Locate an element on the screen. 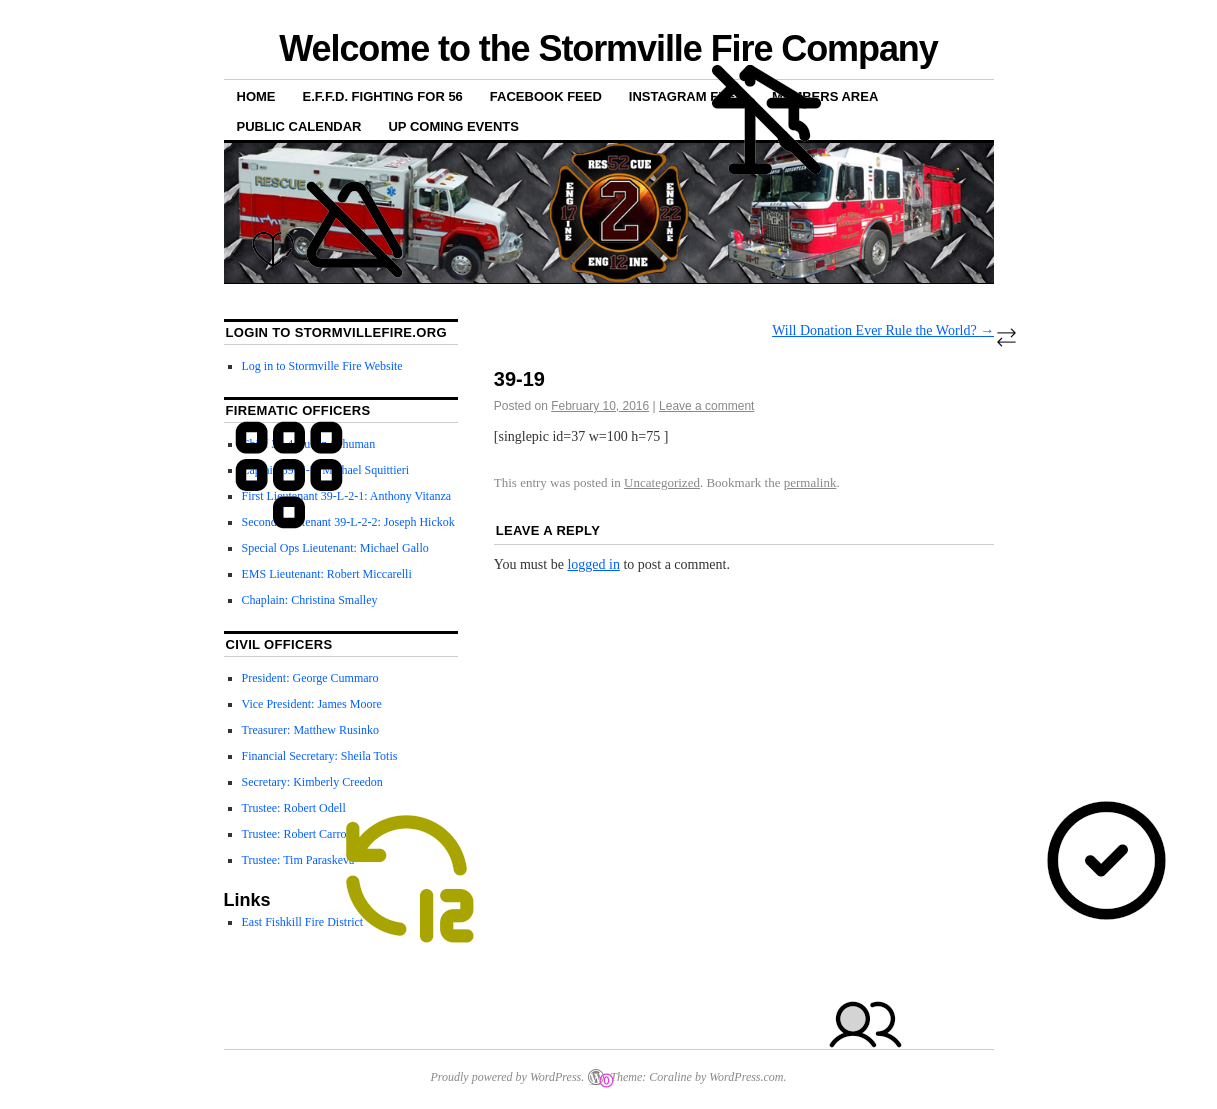 The height and width of the screenshot is (1109, 1217). swap or exchange items is located at coordinates (1006, 337).